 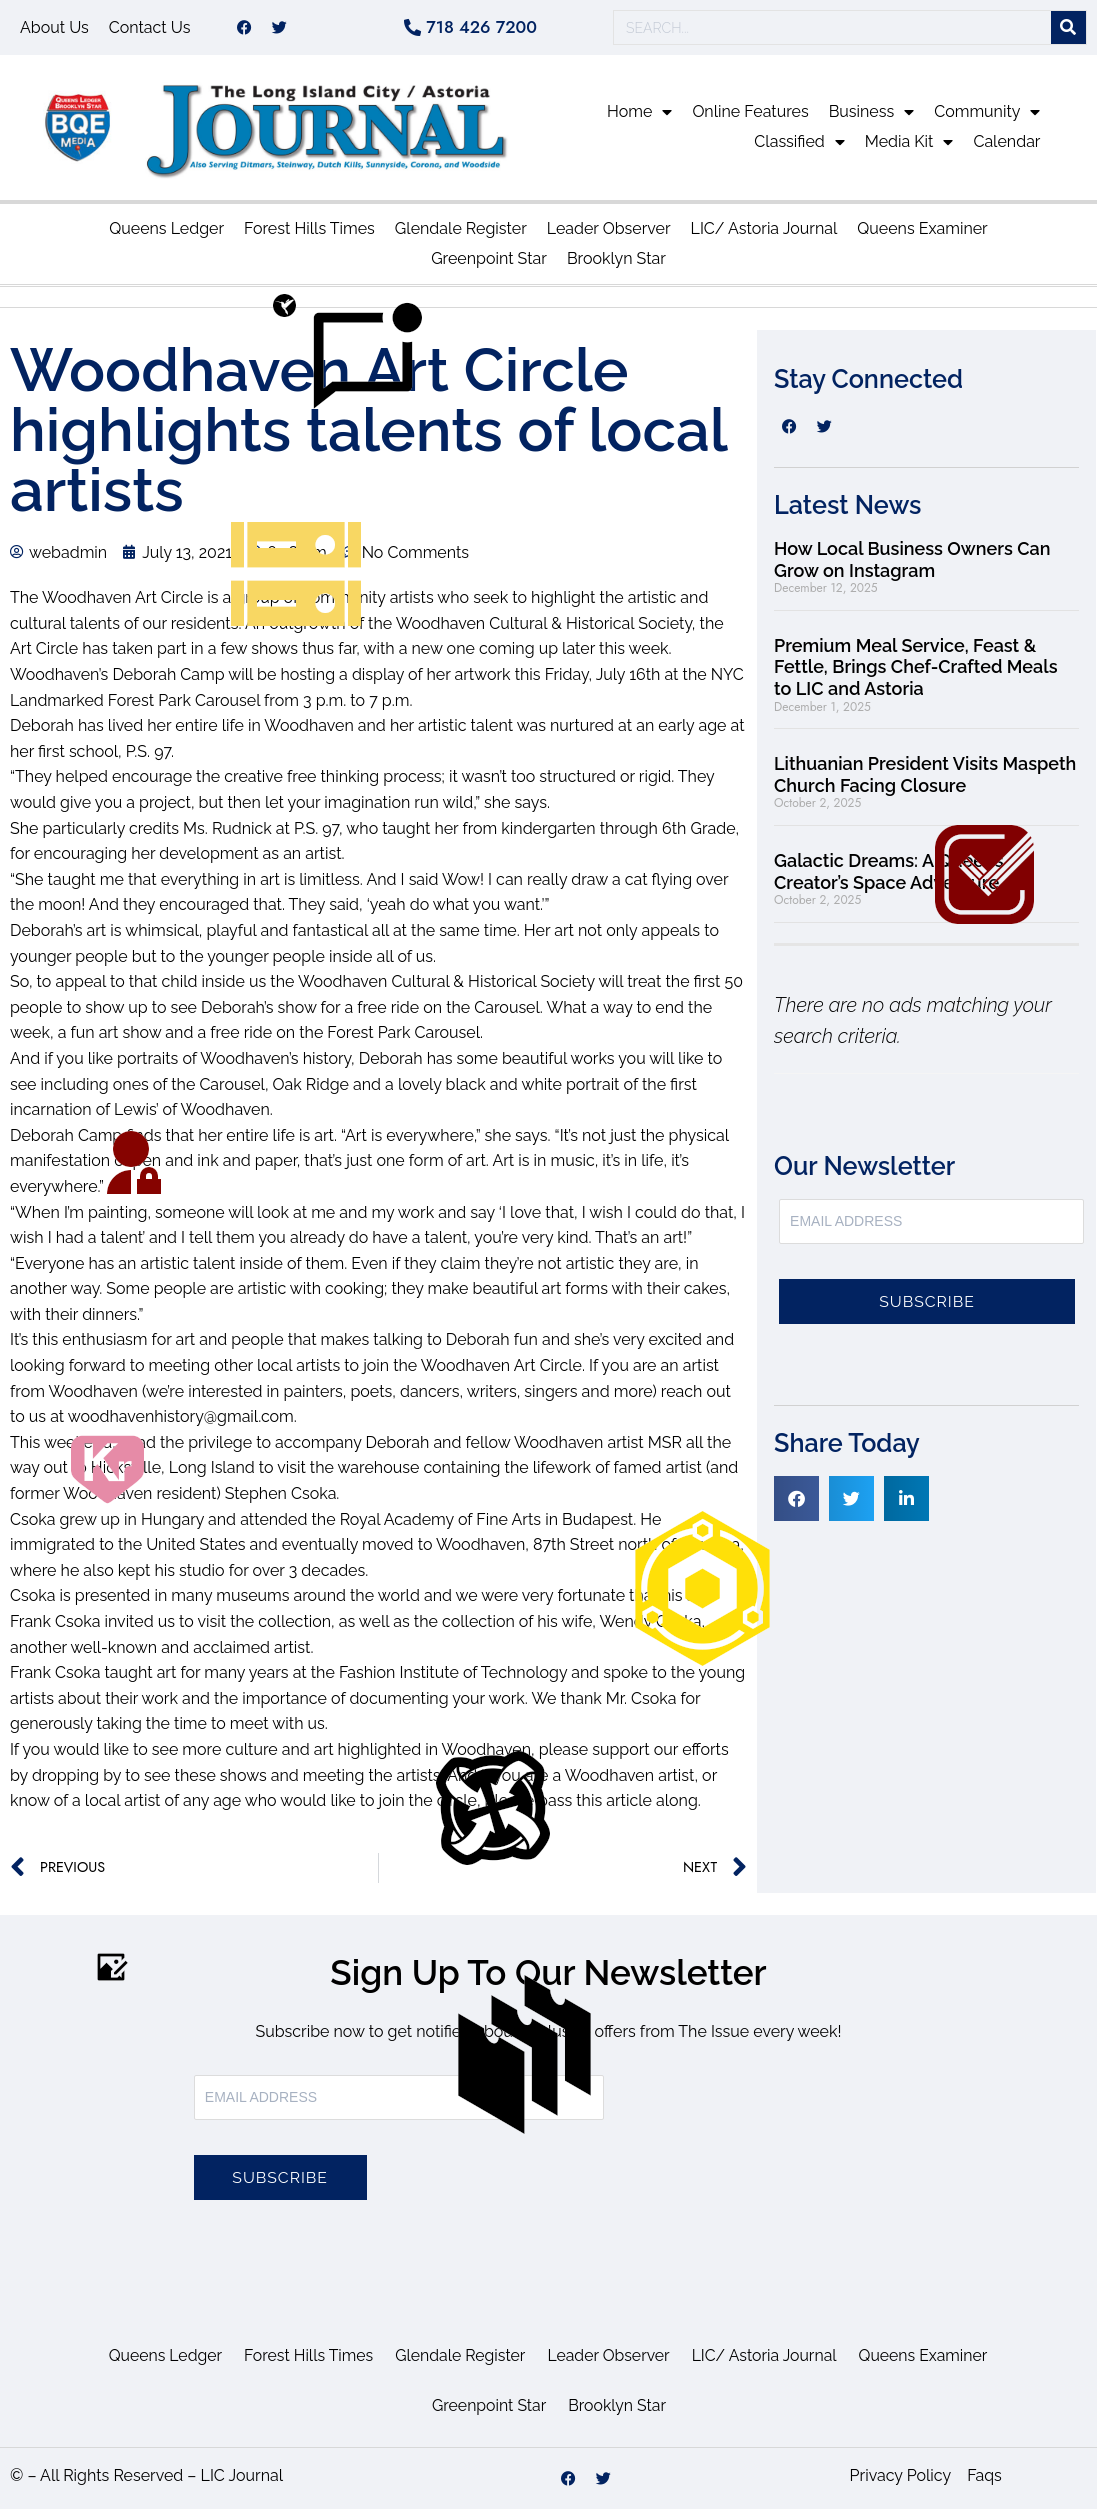 I want to click on edit or modify an image, so click(x=111, y=1967).